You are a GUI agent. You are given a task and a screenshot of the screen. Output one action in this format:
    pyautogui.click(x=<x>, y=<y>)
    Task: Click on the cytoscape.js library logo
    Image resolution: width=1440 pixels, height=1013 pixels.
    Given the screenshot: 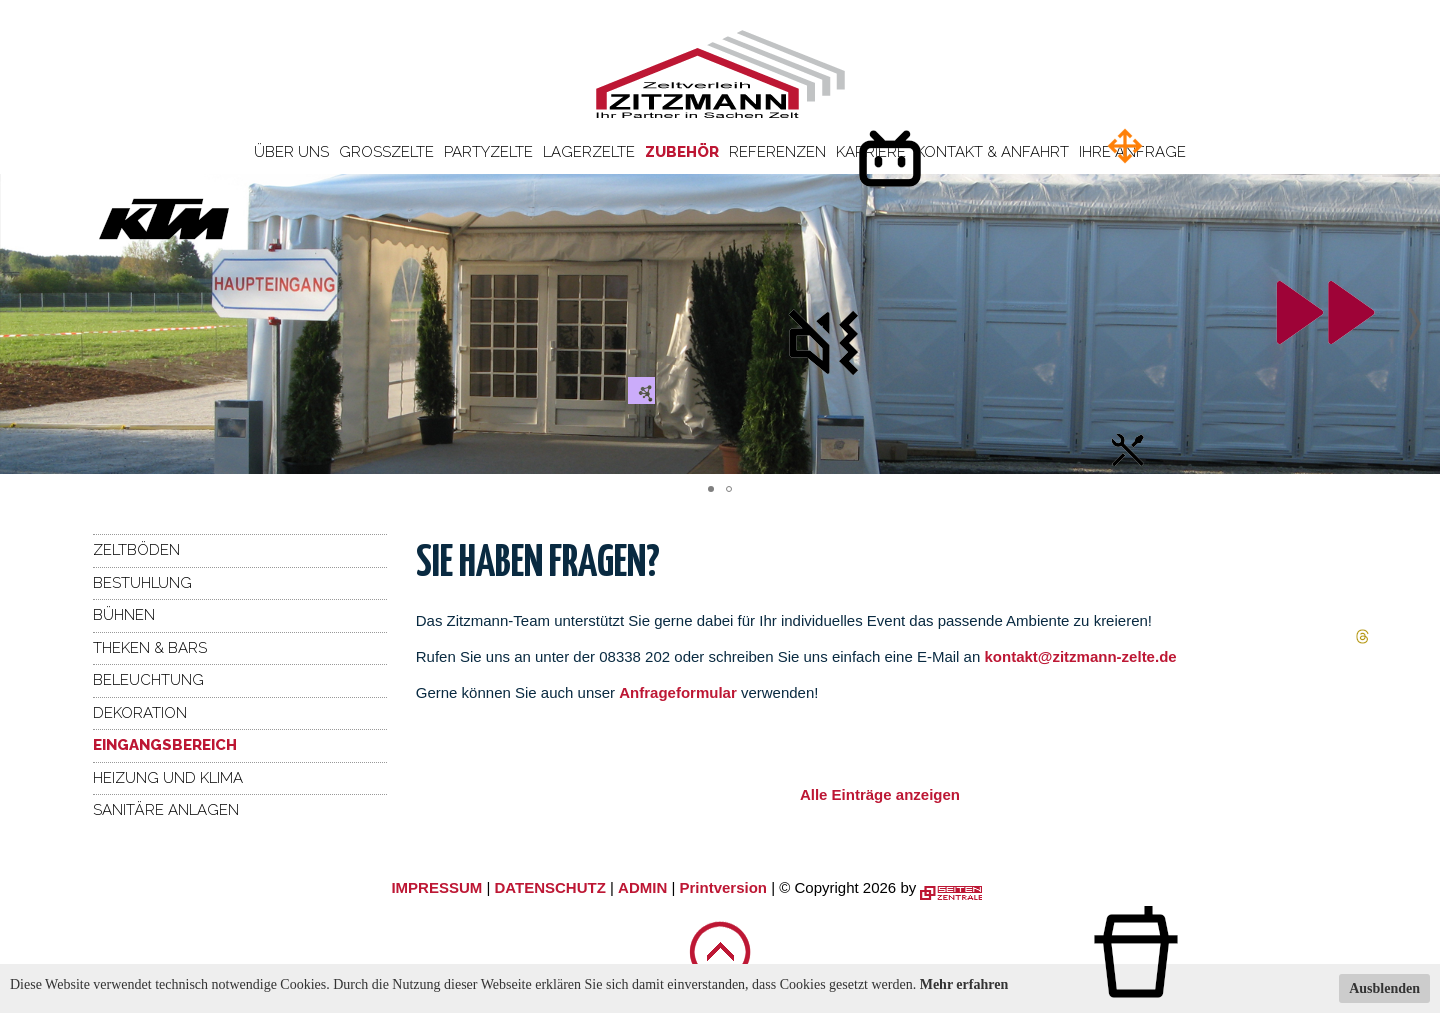 What is the action you would take?
    pyautogui.click(x=641, y=390)
    